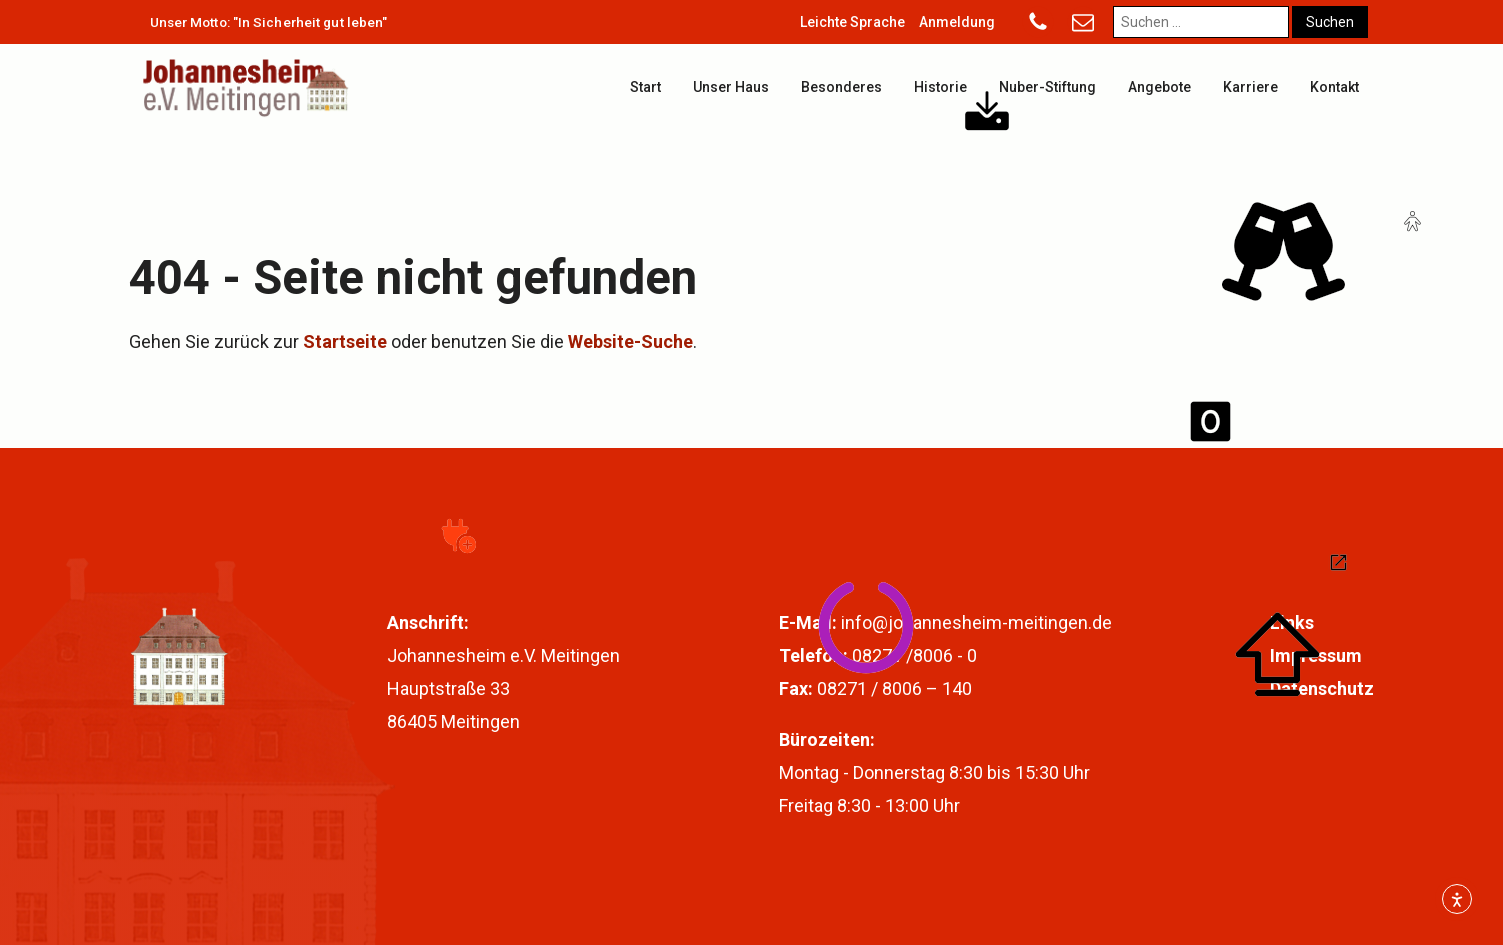 Image resolution: width=1503 pixels, height=945 pixels. What do you see at coordinates (1210, 421) in the screenshot?
I see `indicates zero or no items` at bounding box center [1210, 421].